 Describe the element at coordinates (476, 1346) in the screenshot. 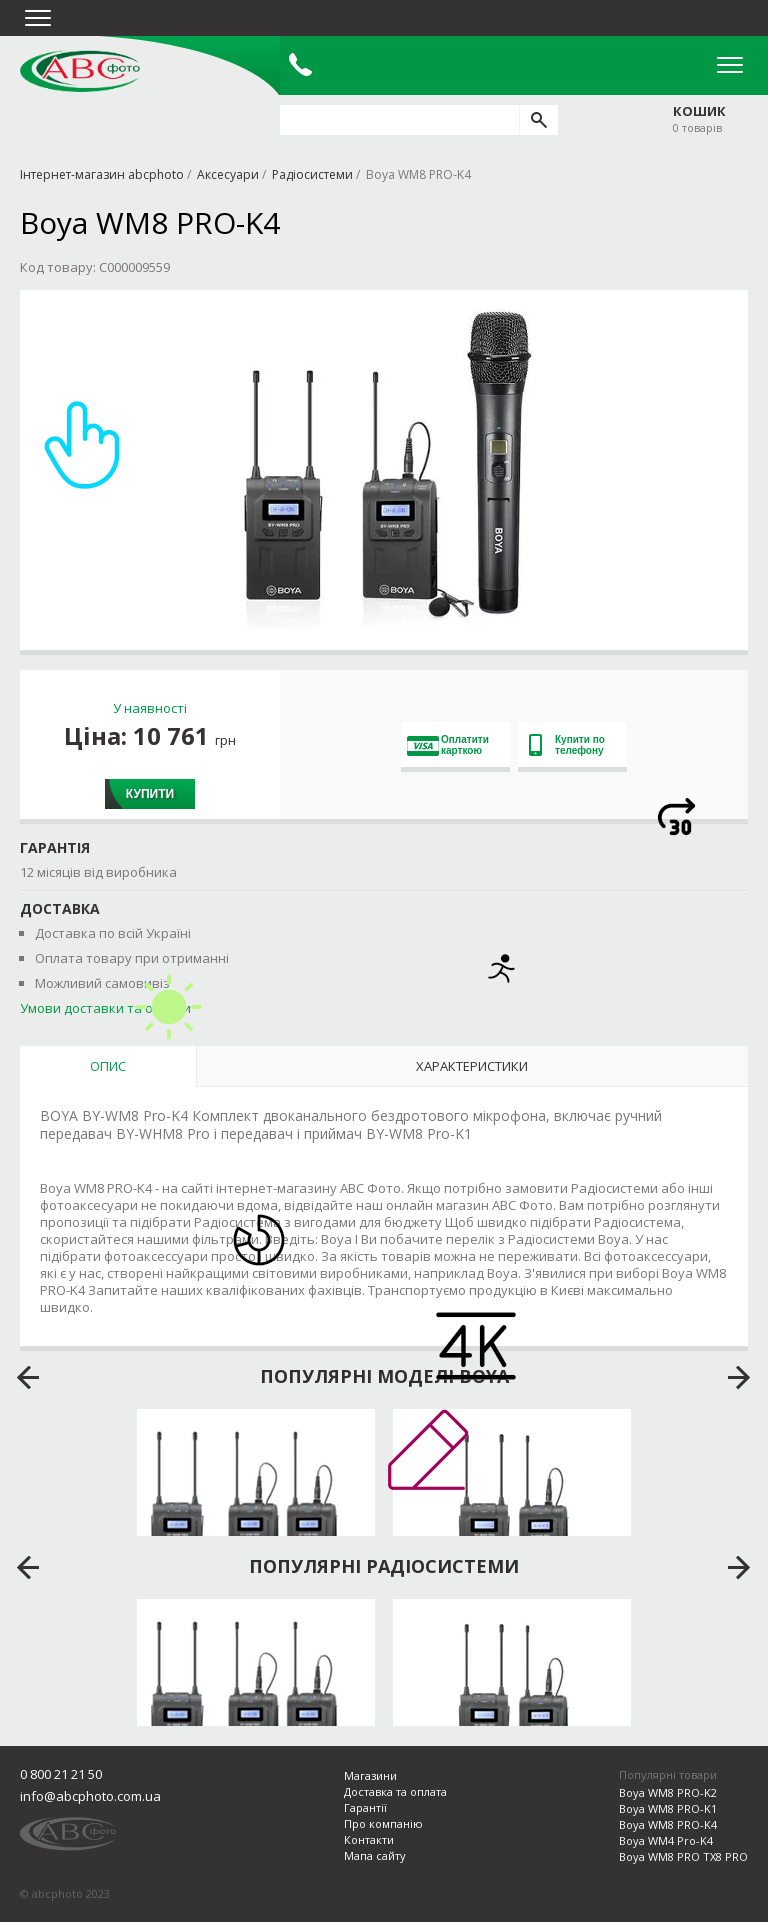

I see `indicates 4K video resolution quality` at that location.